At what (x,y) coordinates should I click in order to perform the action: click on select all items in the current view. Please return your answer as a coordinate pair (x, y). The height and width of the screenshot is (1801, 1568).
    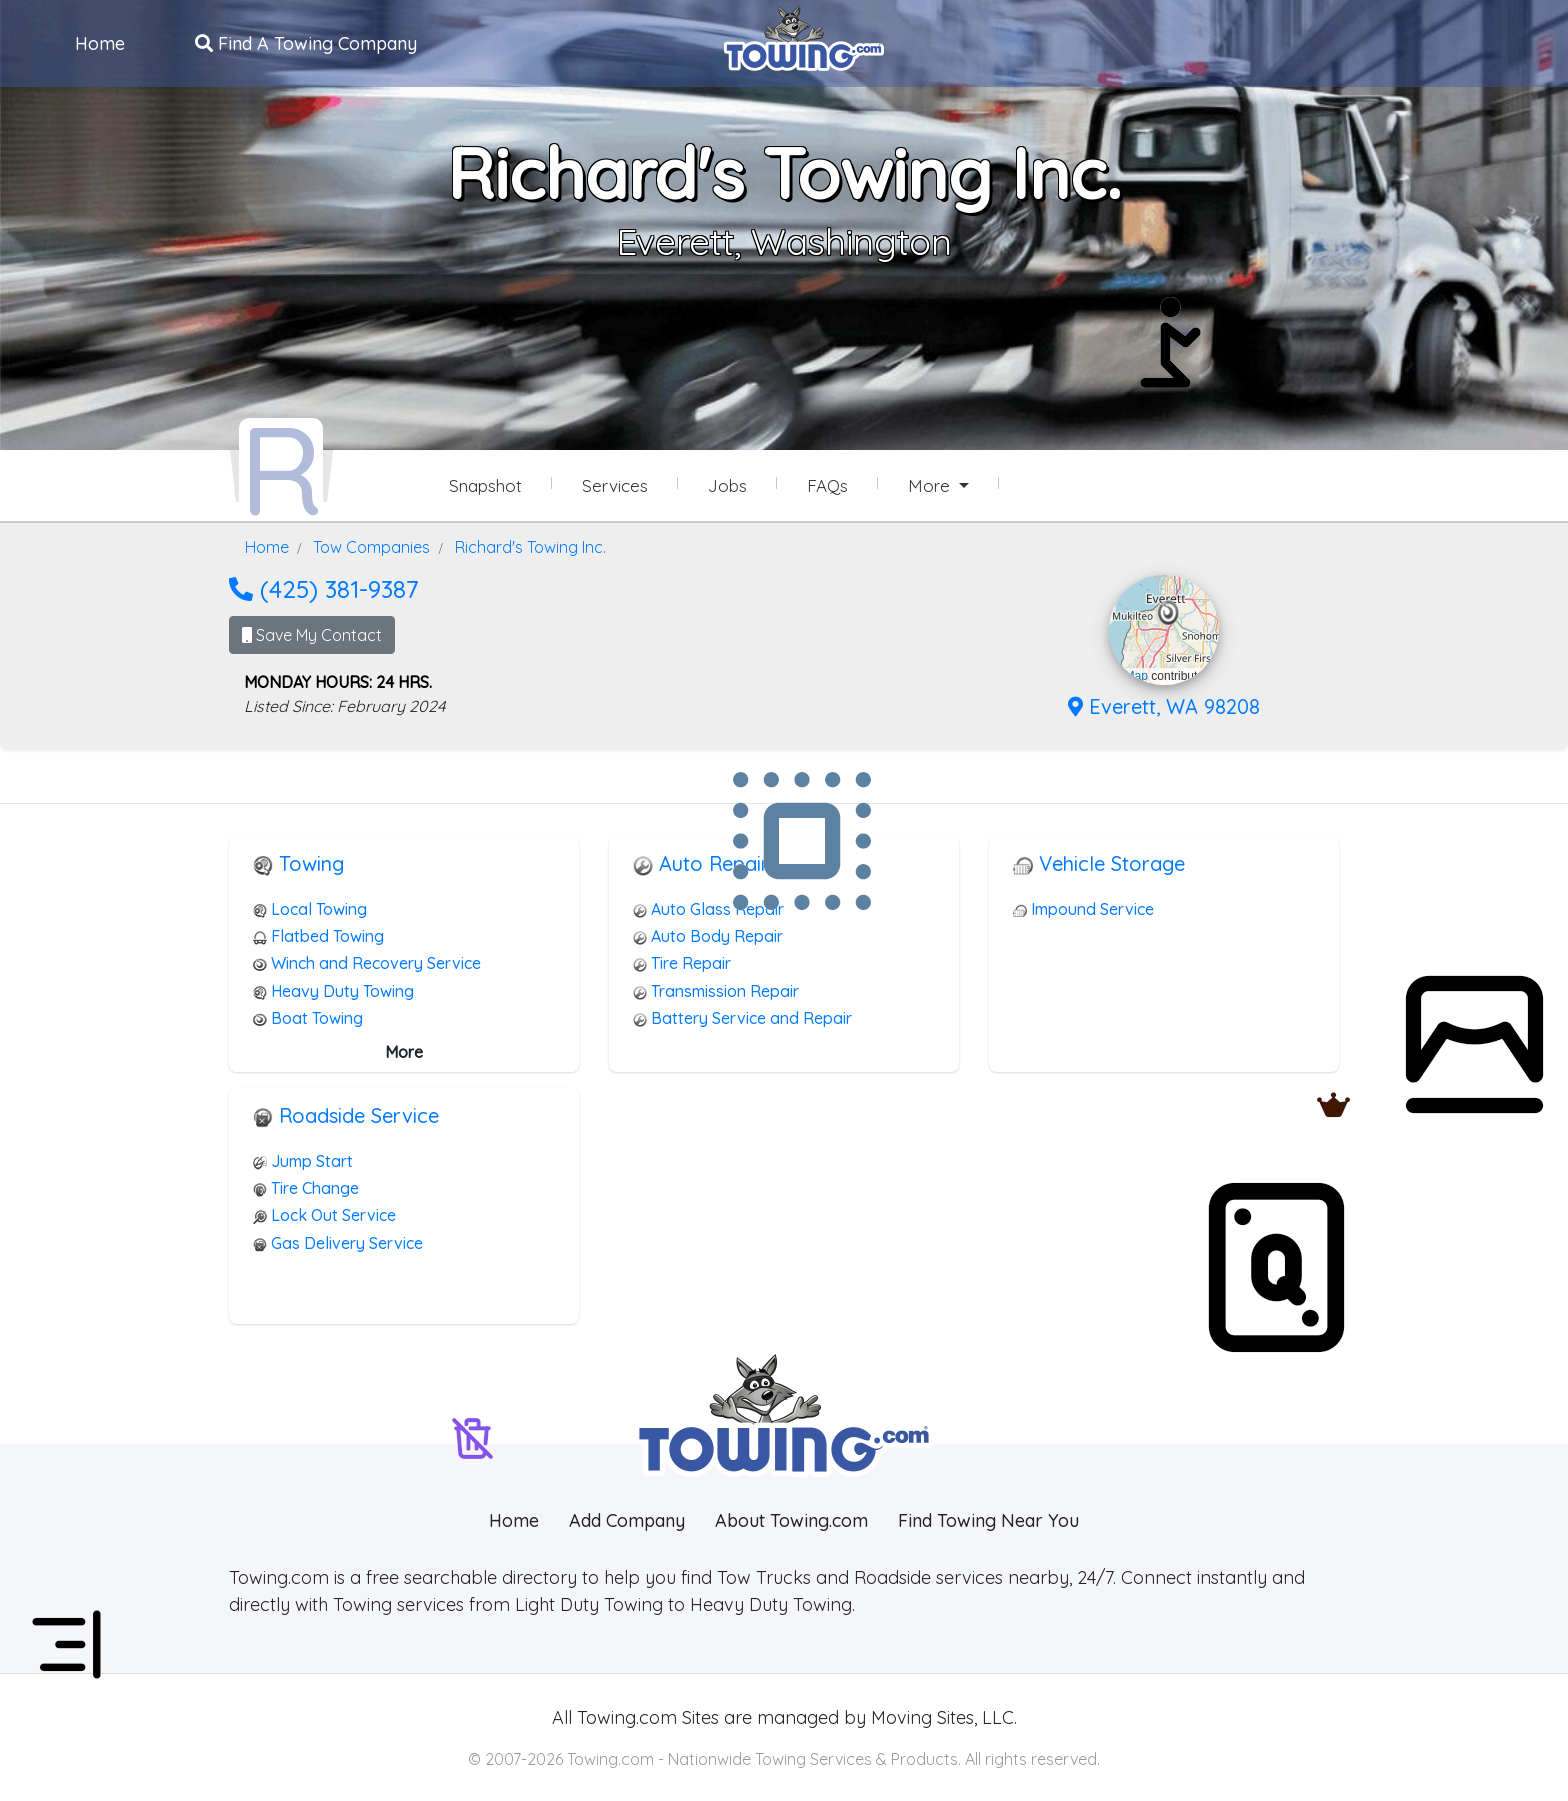
    Looking at the image, I should click on (802, 841).